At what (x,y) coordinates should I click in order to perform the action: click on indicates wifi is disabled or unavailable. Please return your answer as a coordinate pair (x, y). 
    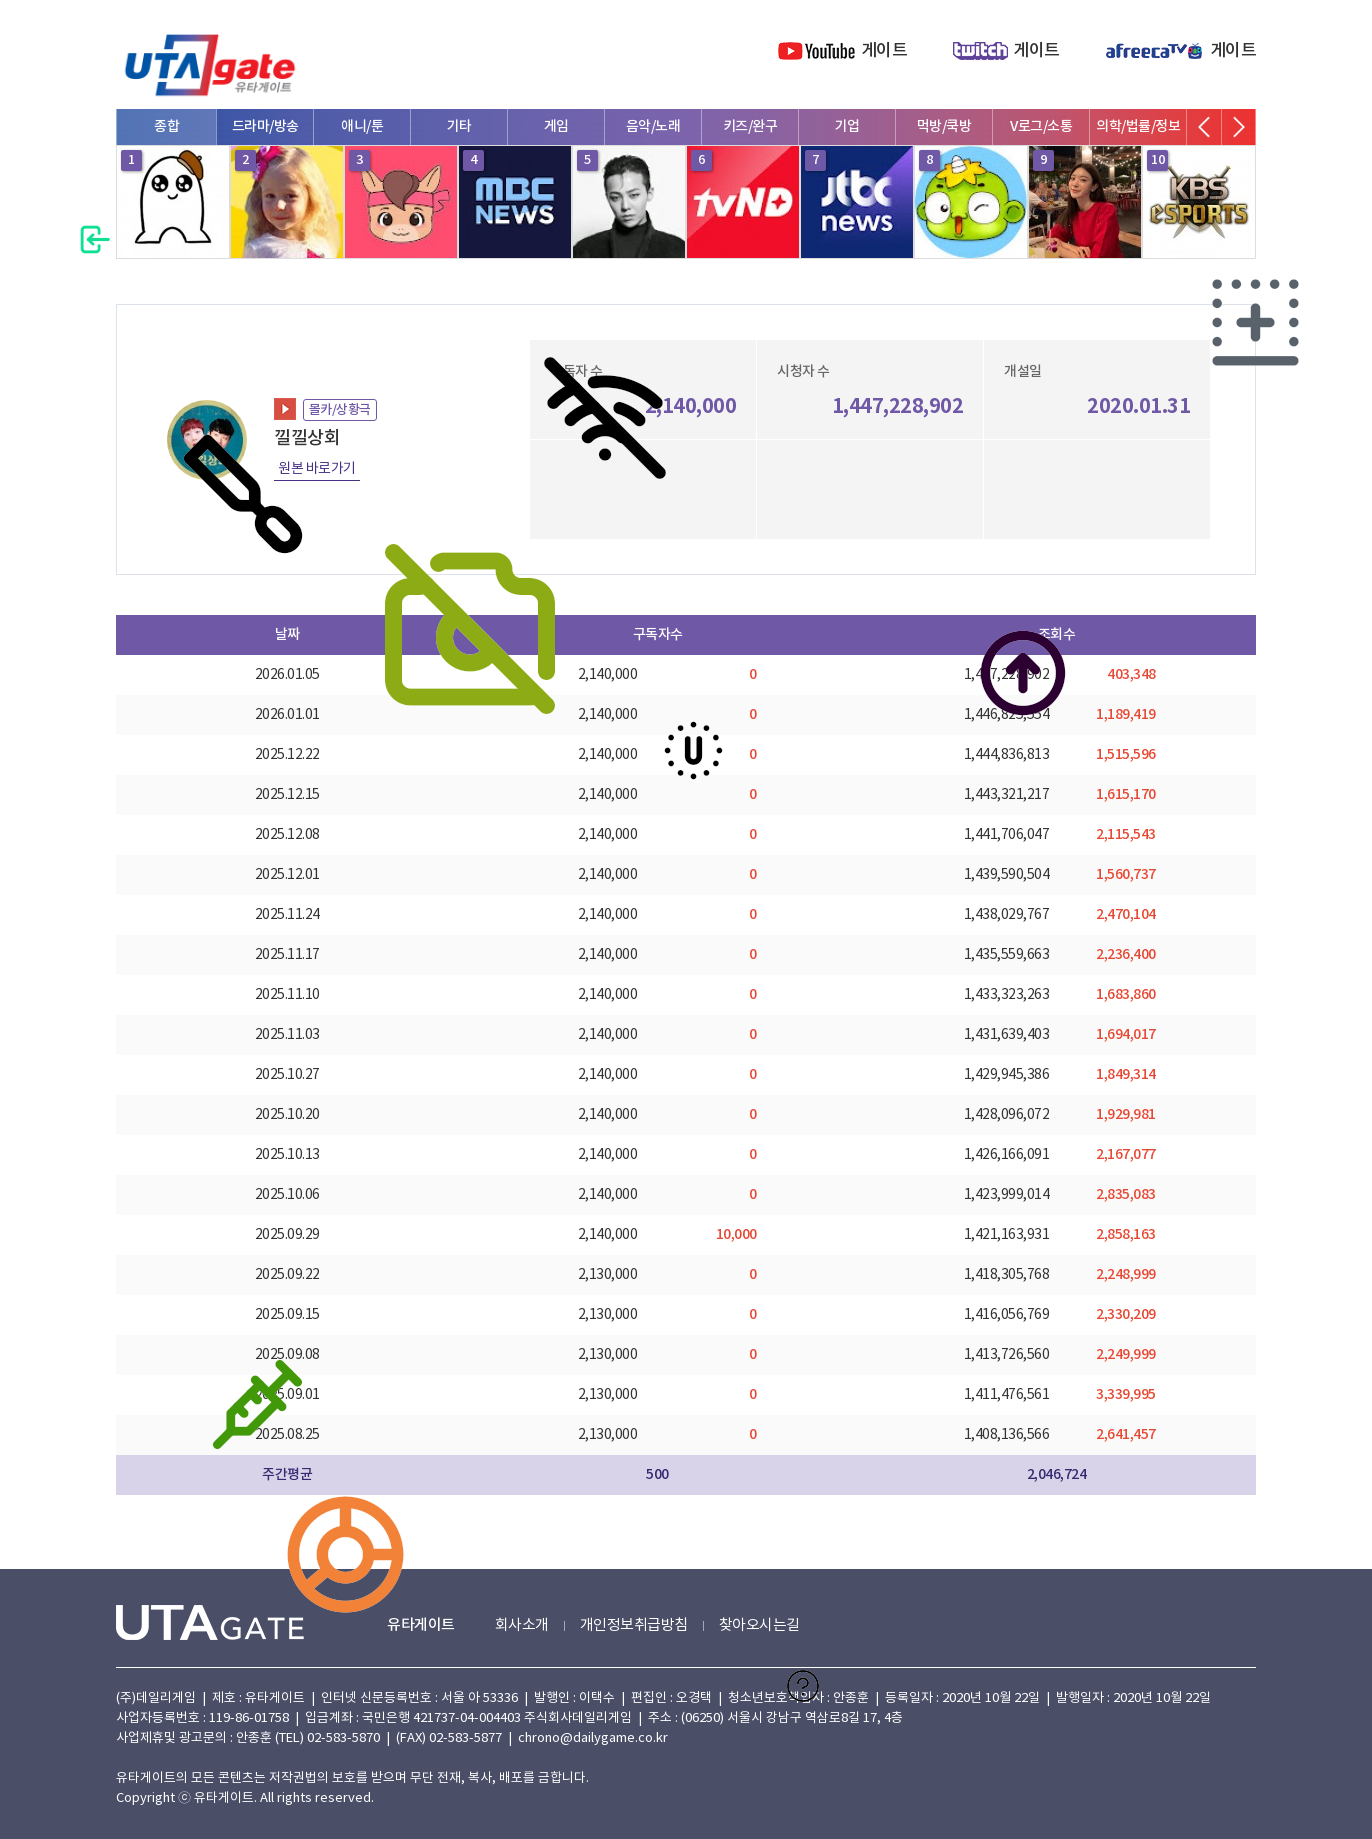
    Looking at the image, I should click on (605, 418).